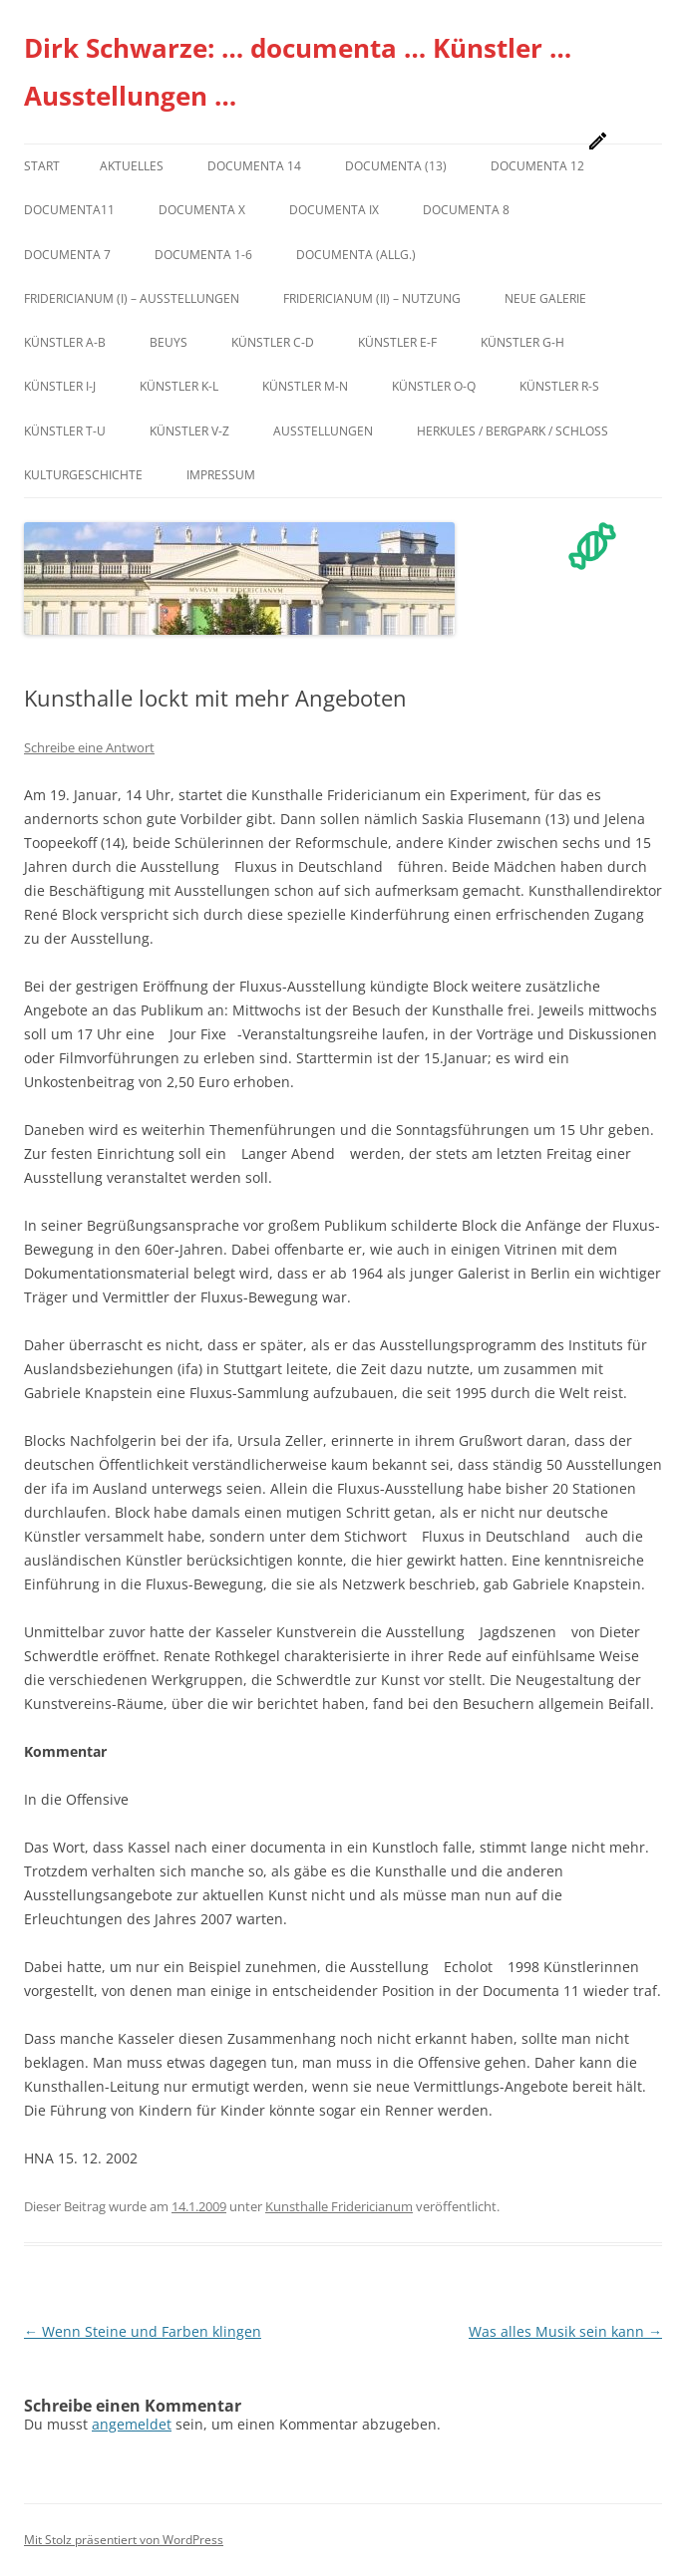 This screenshot has height=2576, width=686. I want to click on edit or modify content, so click(597, 141).